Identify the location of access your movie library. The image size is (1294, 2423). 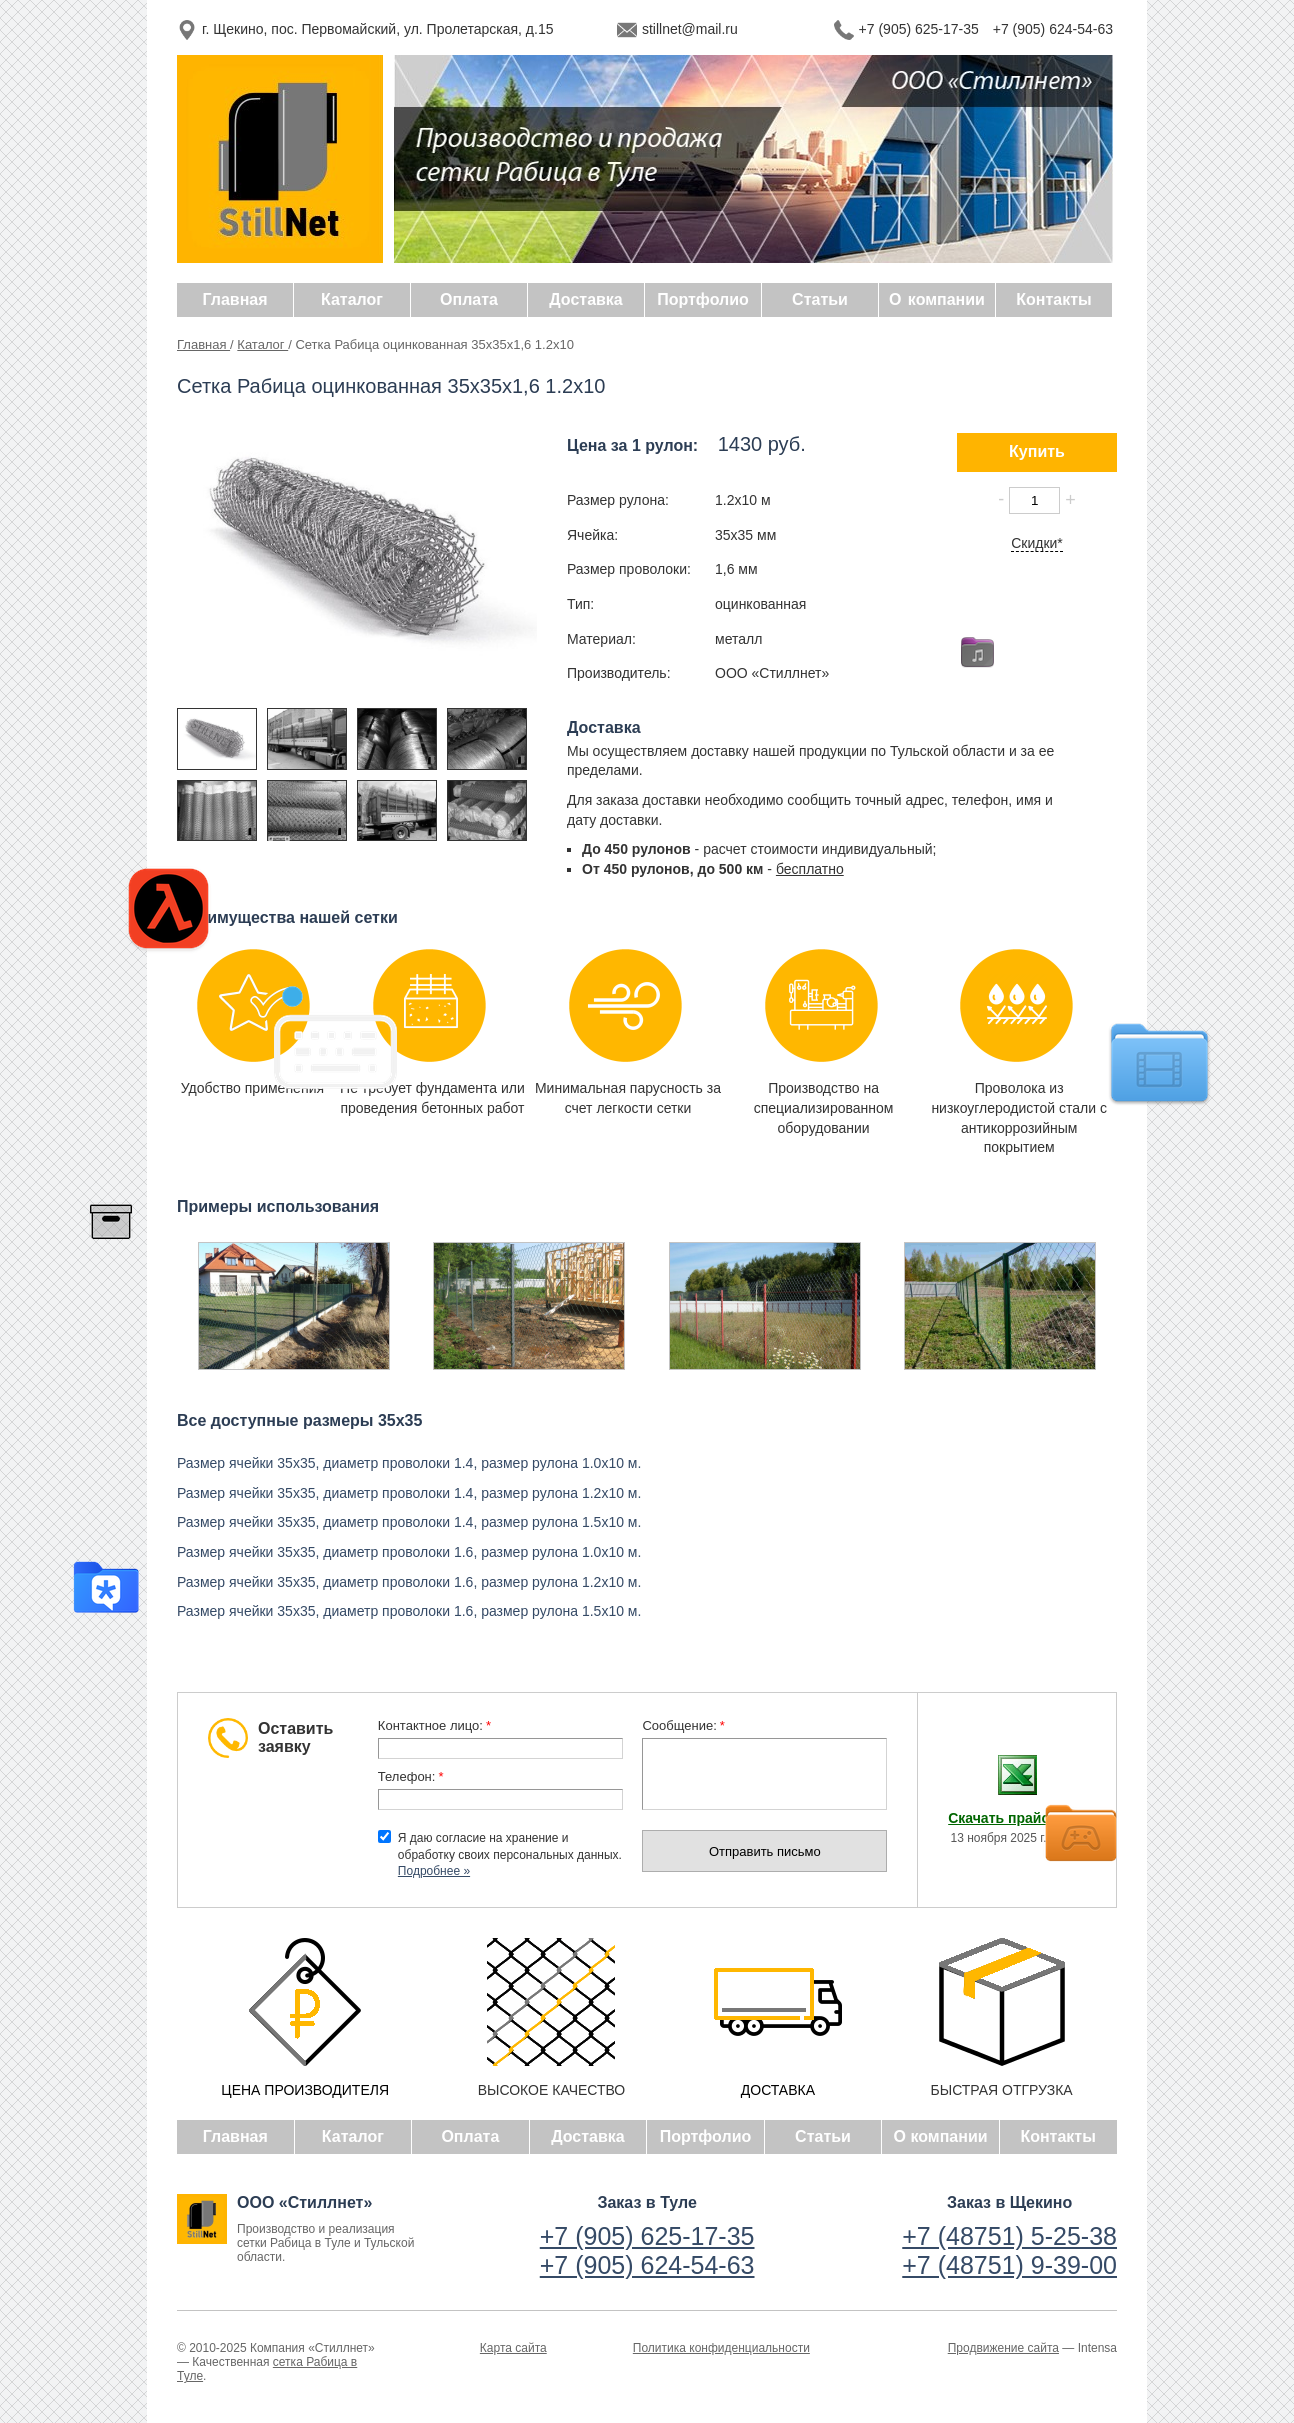
(279, 847).